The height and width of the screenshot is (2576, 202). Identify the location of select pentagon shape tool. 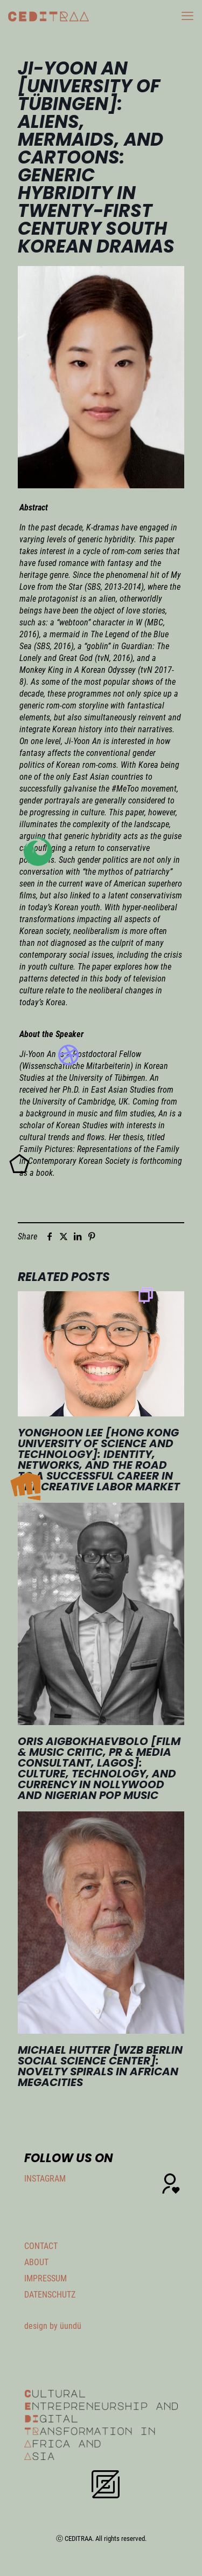
(19, 1164).